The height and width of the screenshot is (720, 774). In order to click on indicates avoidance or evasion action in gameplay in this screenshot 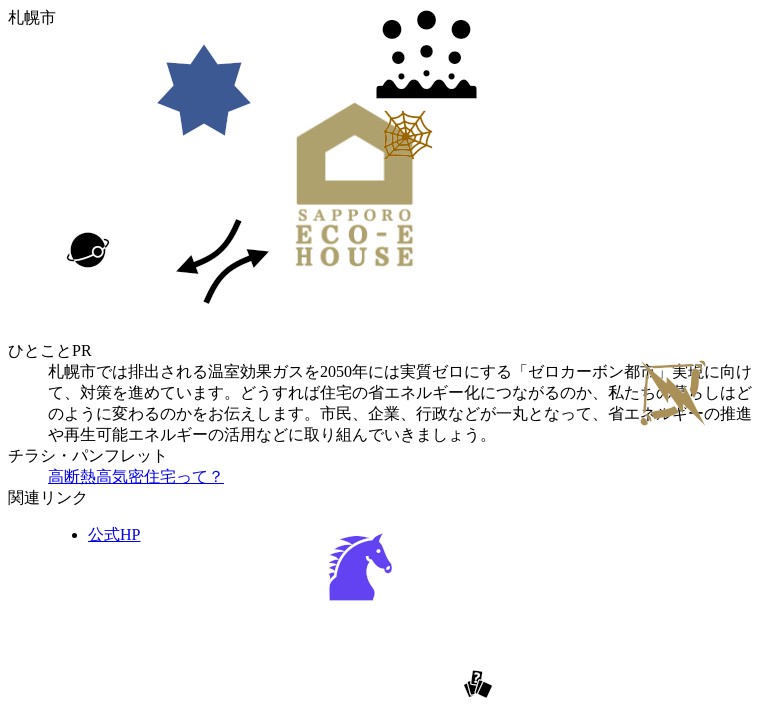, I will do `click(222, 261)`.